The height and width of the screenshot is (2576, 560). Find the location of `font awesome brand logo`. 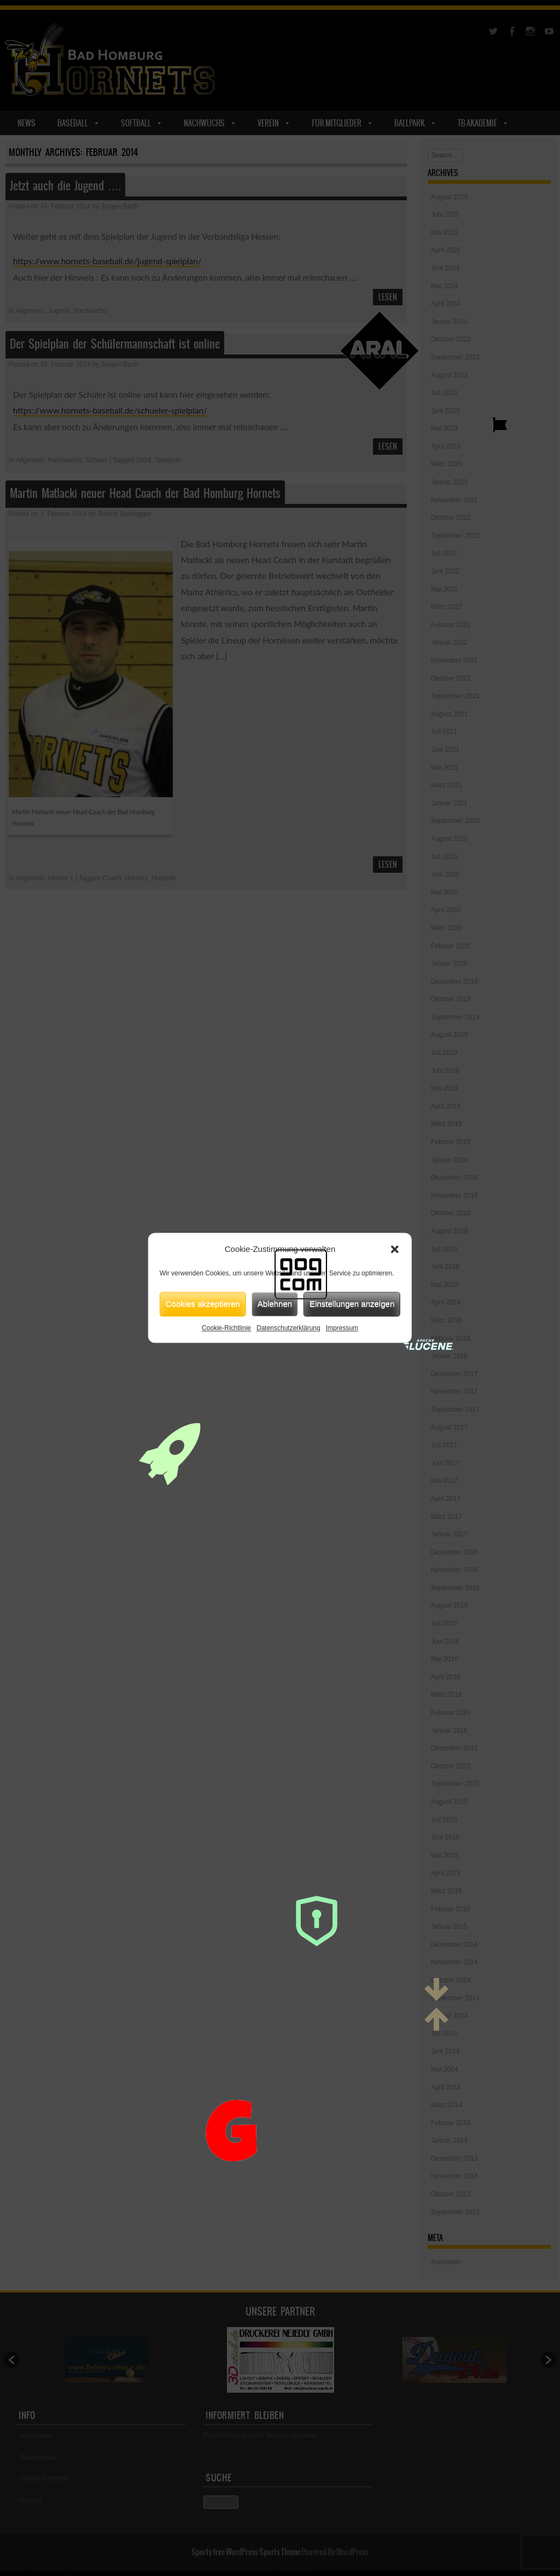

font awesome brand logo is located at coordinates (500, 425).